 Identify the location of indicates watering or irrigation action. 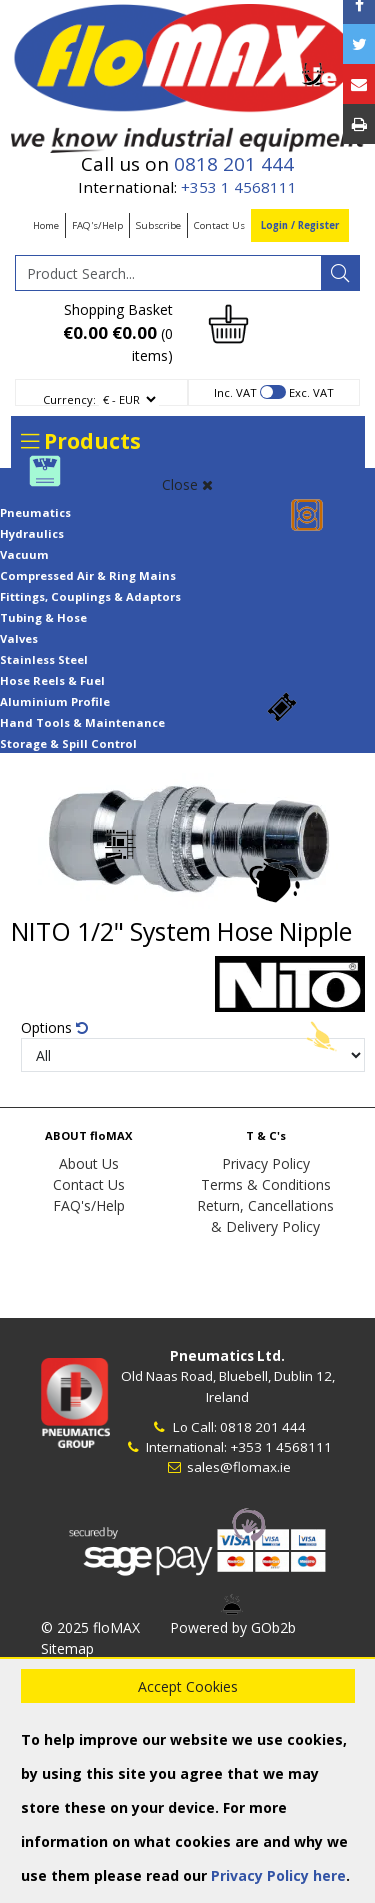
(274, 880).